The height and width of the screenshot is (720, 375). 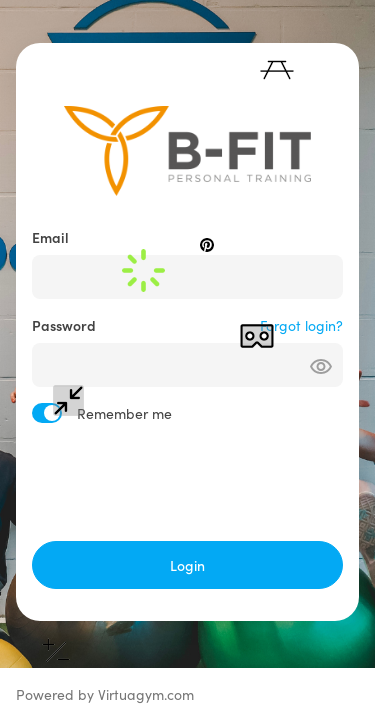 I want to click on minimize or collapse a window, so click(x=68, y=400).